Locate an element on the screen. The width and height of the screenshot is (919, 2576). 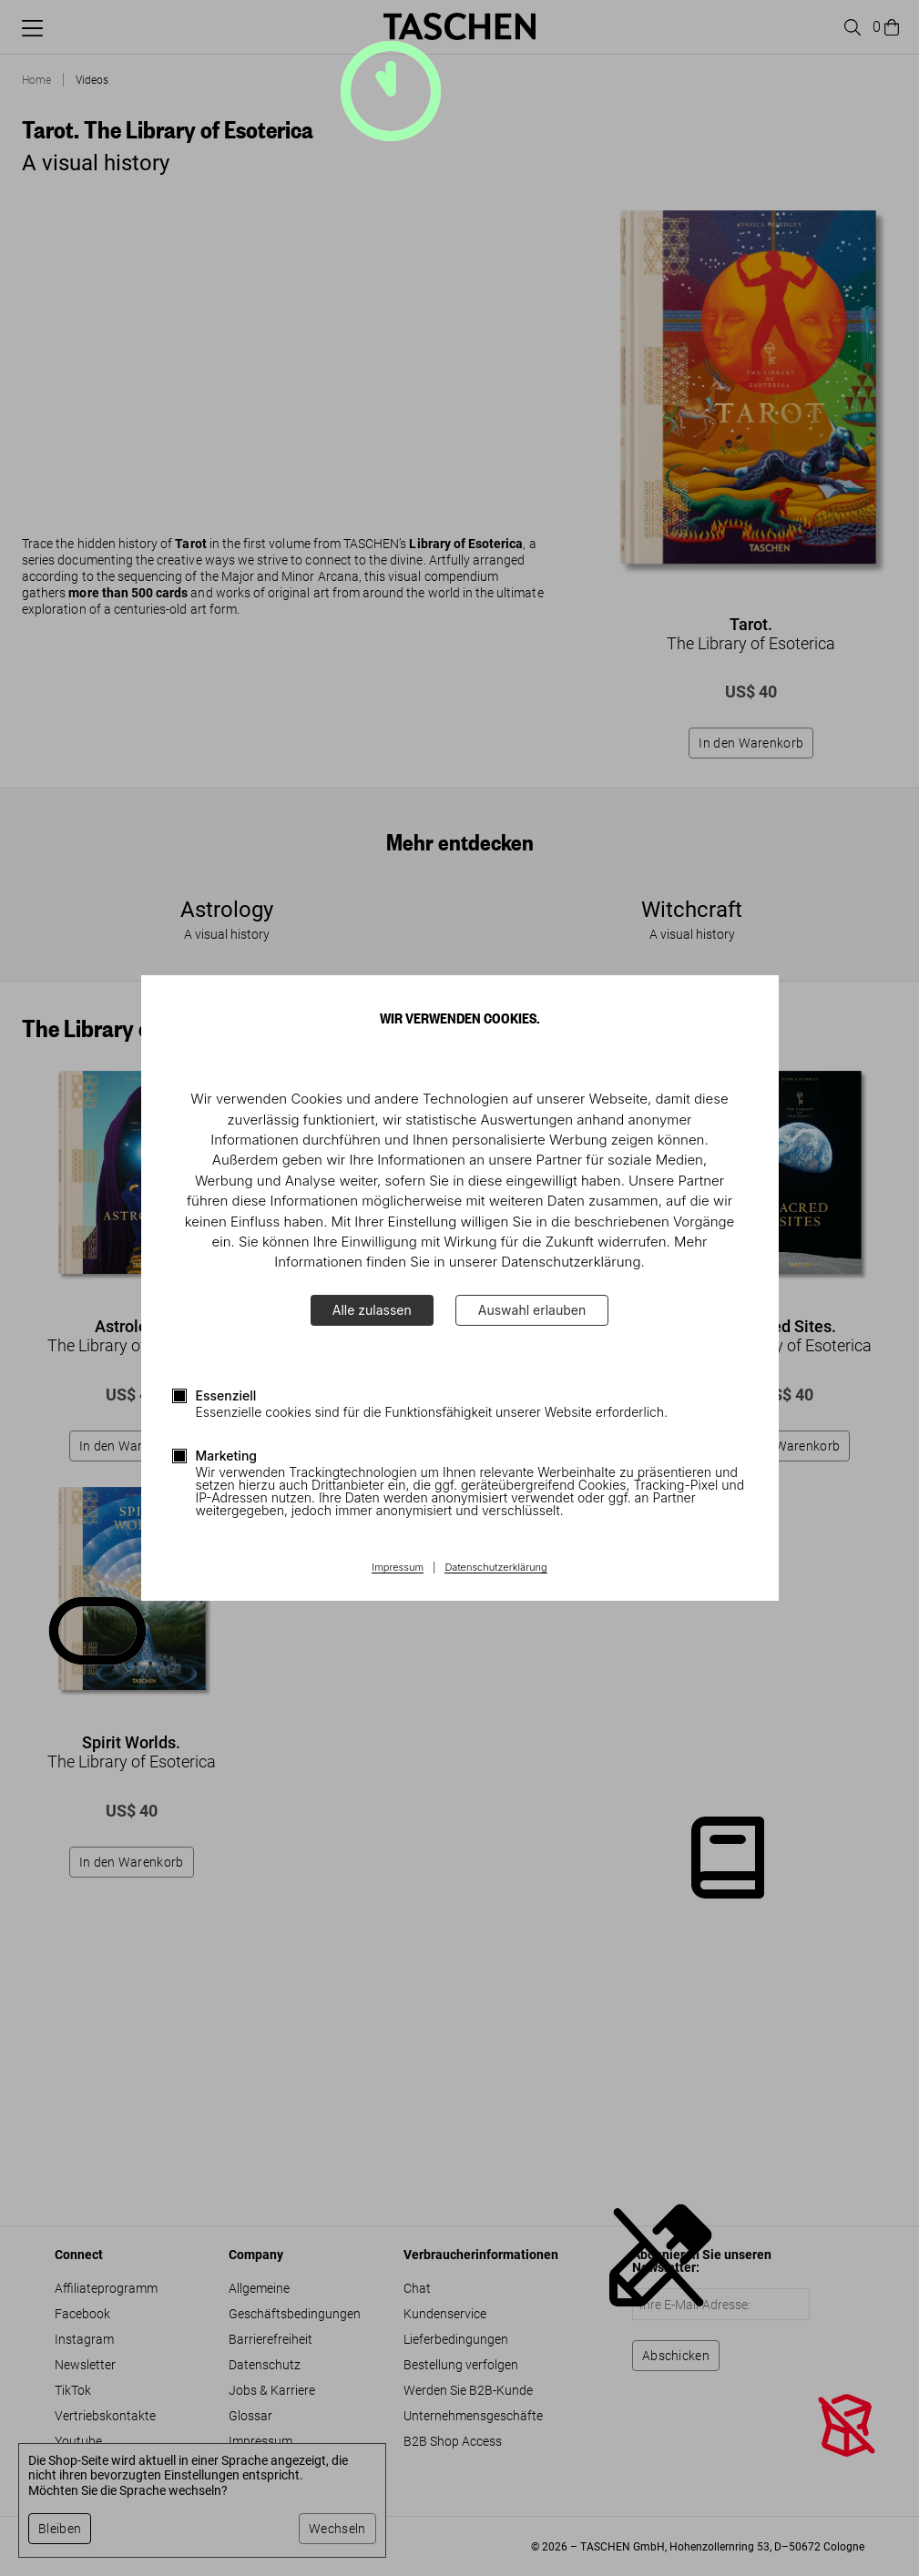
medication or pill tracker is located at coordinates (97, 1631).